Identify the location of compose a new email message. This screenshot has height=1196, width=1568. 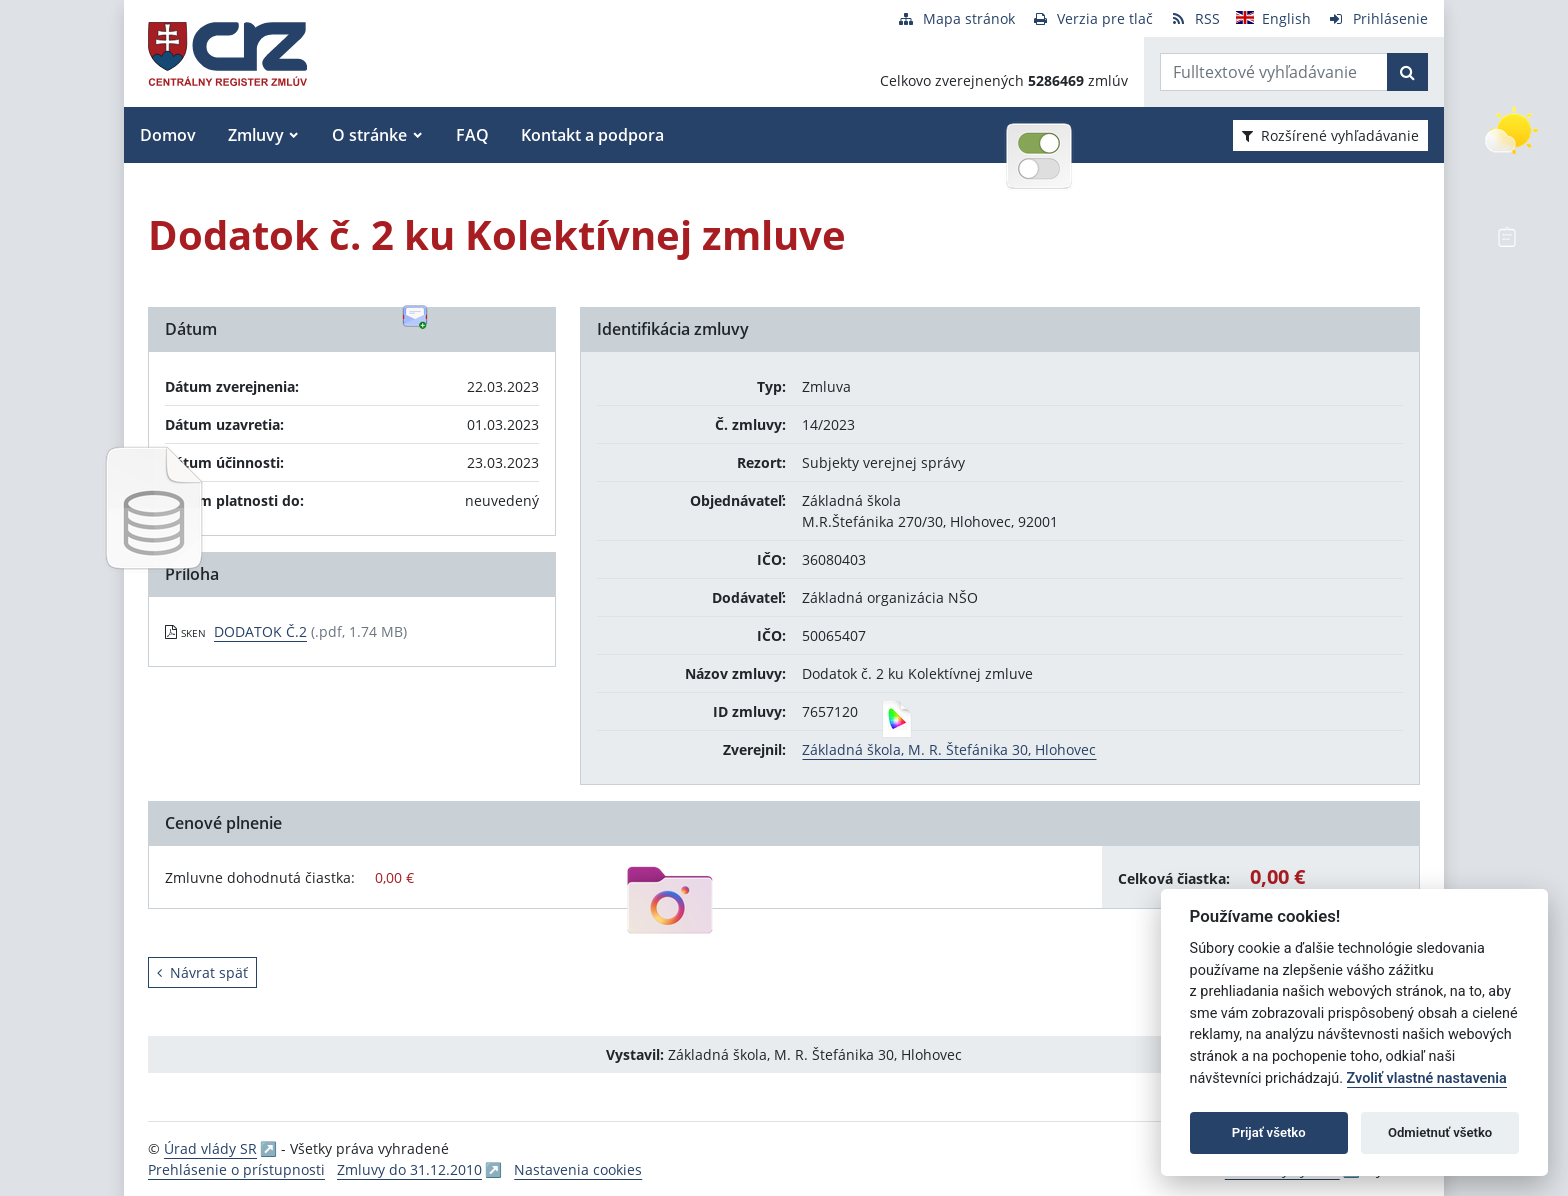
(415, 316).